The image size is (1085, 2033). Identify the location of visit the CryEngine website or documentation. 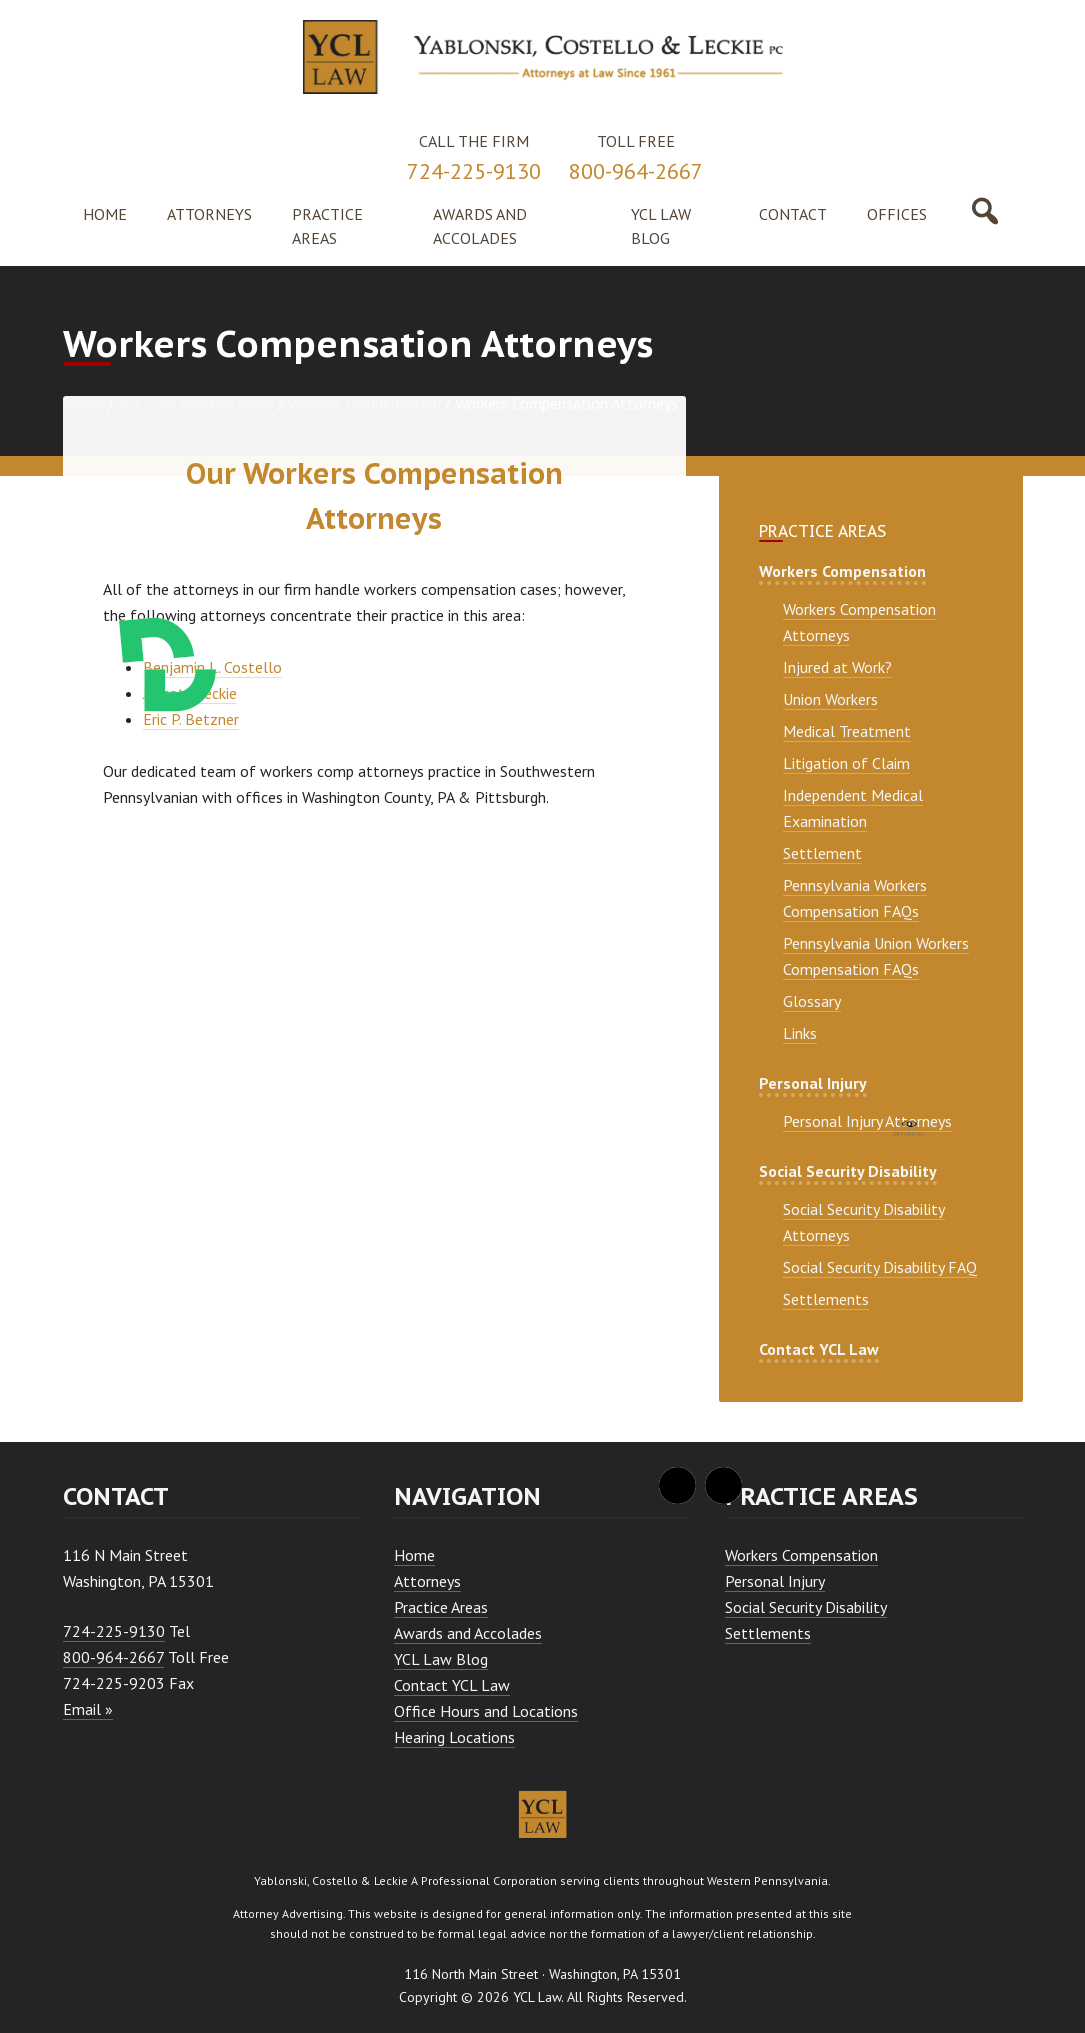
(910, 1128).